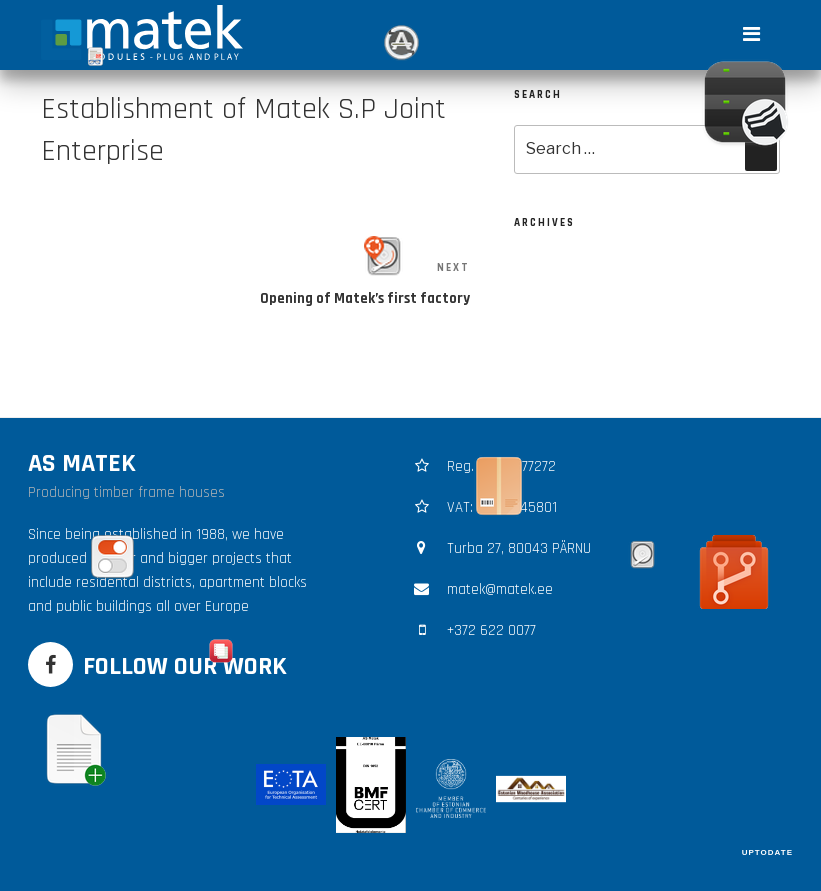 This screenshot has width=821, height=891. What do you see at coordinates (642, 554) in the screenshot?
I see `open disk utility application` at bounding box center [642, 554].